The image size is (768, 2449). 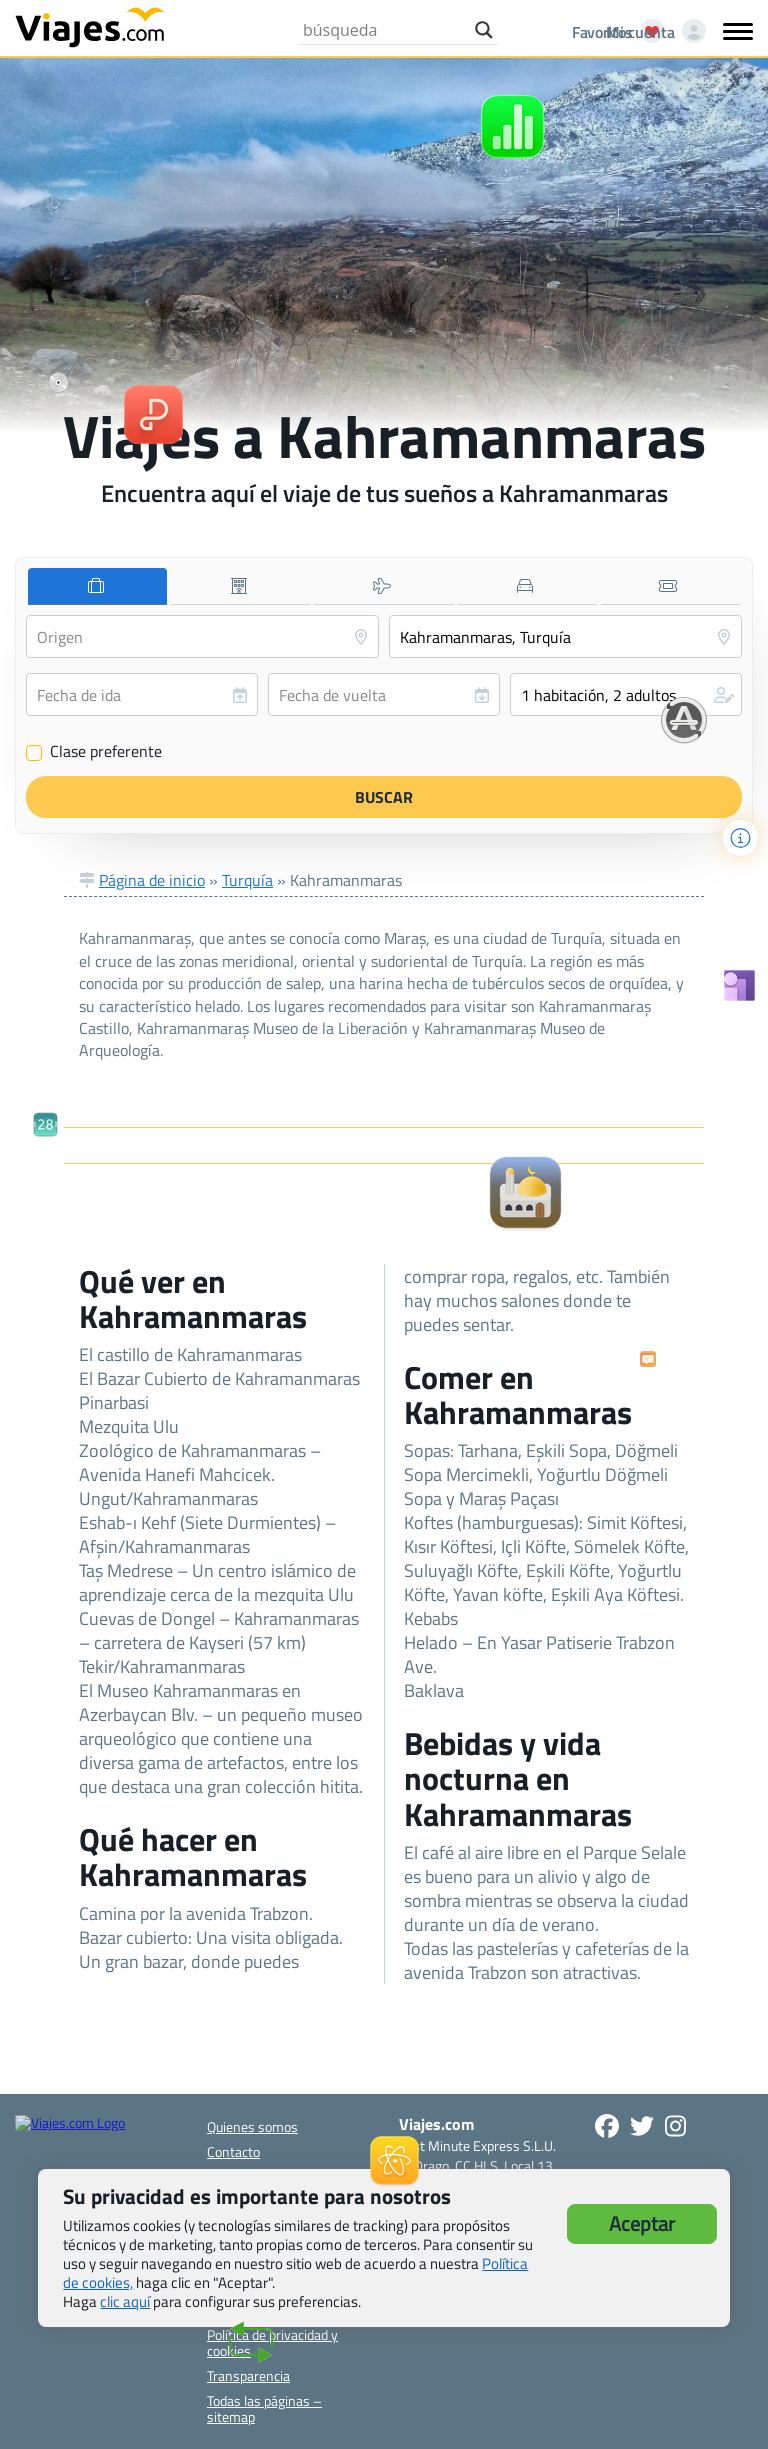 What do you see at coordinates (684, 720) in the screenshot?
I see `open the software update manager` at bounding box center [684, 720].